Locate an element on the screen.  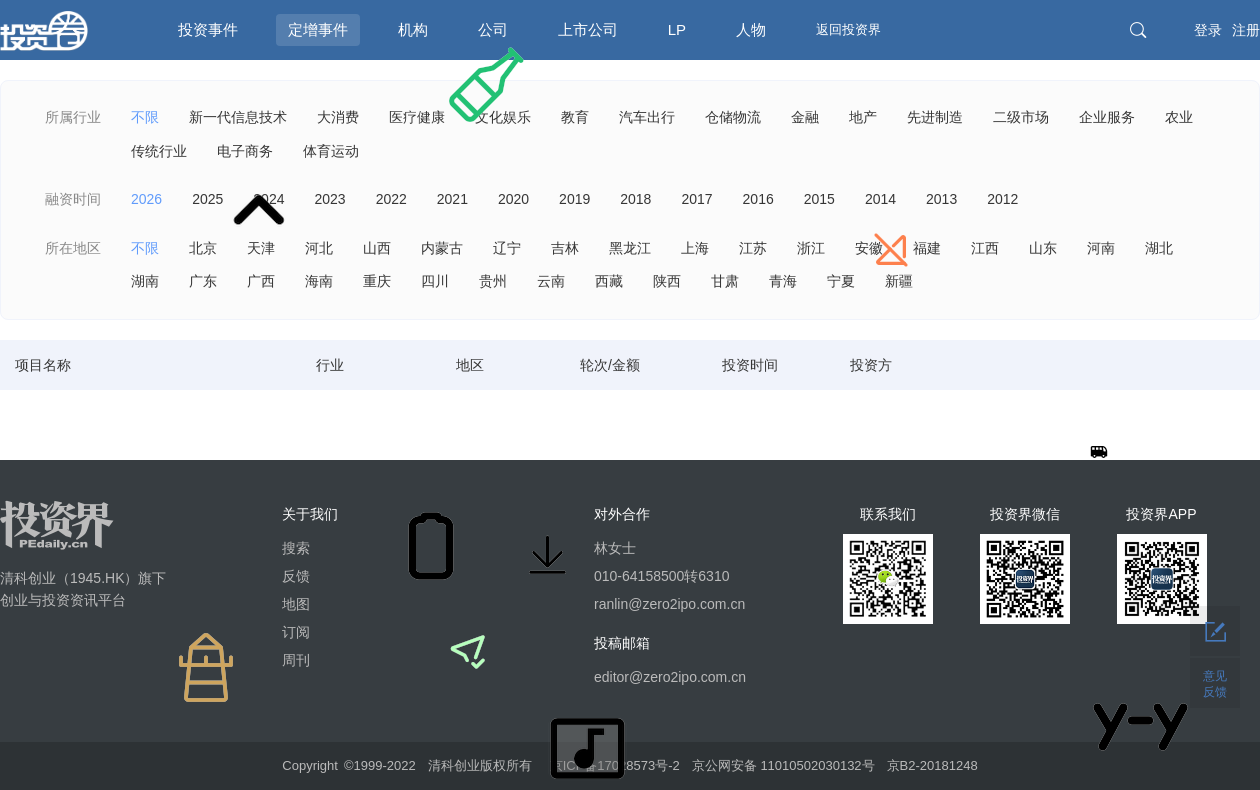
play or view music videos is located at coordinates (587, 748).